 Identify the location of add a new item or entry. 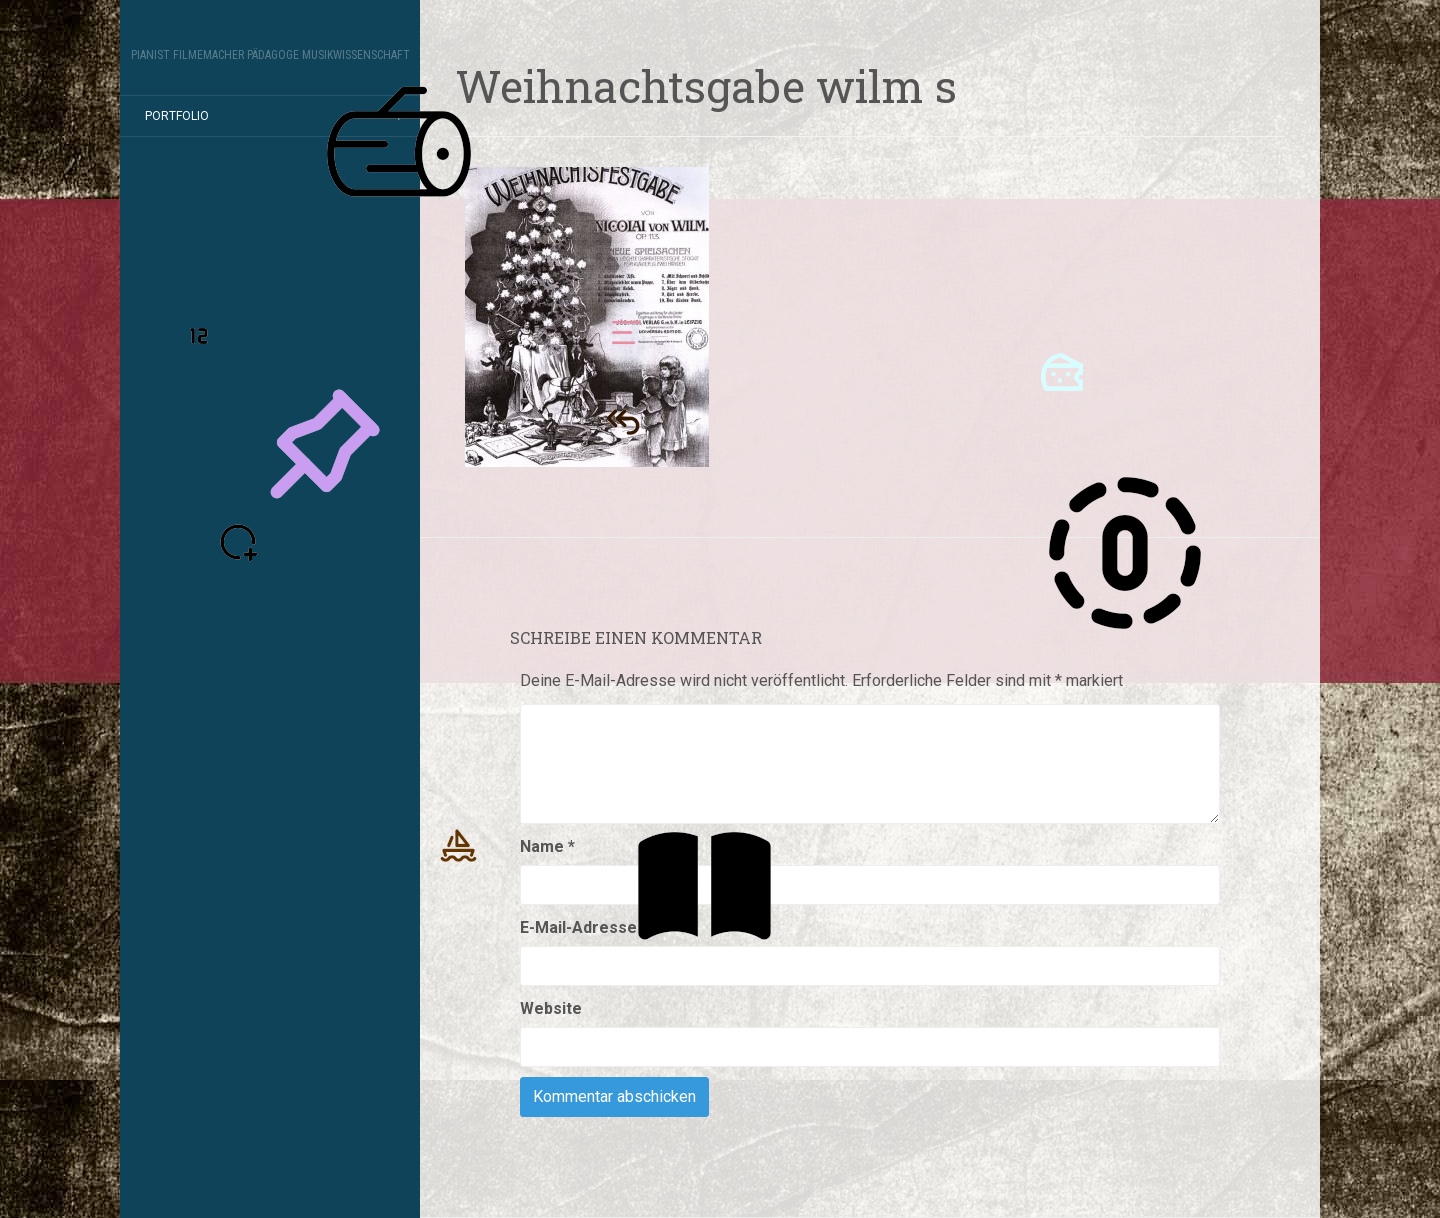
(238, 542).